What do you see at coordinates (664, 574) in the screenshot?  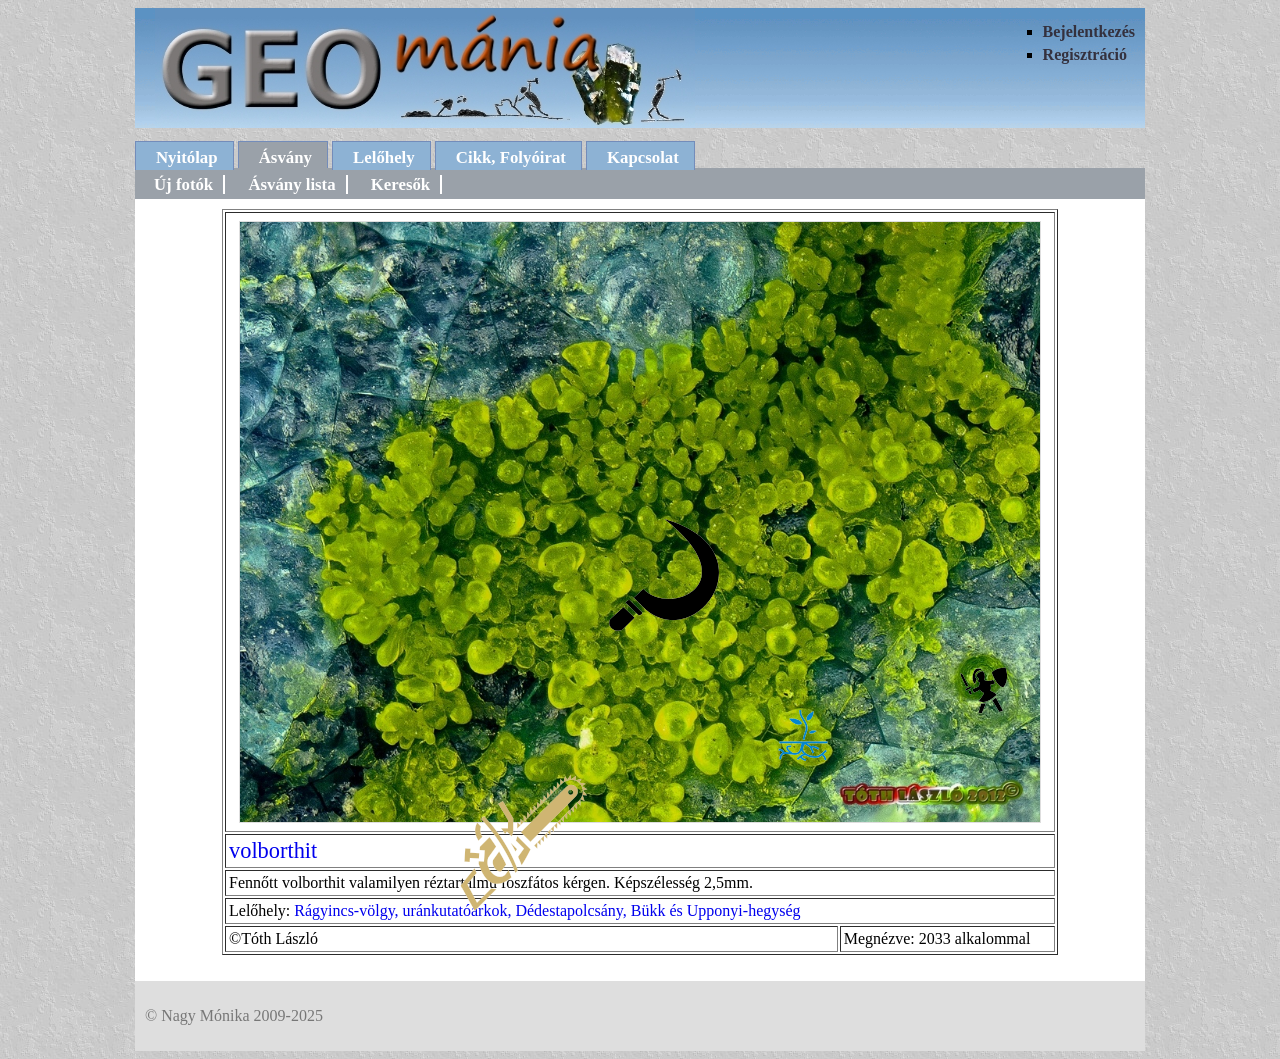 I see `select the sickle tool or weapon in a game` at bounding box center [664, 574].